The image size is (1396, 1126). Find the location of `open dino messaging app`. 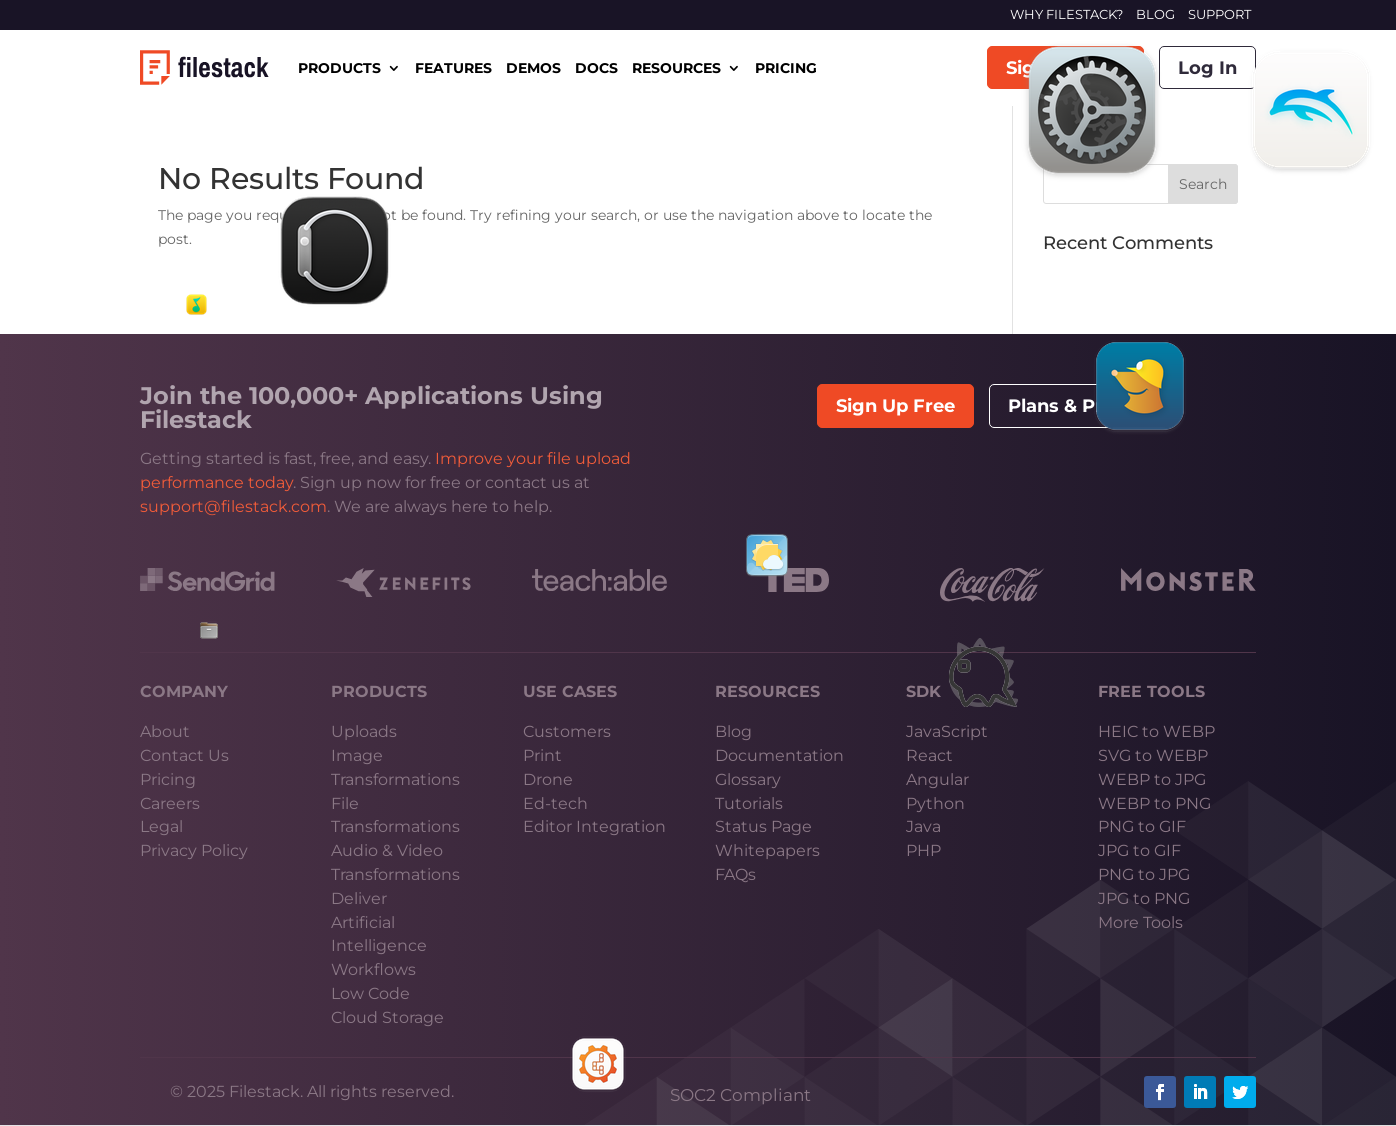

open dino messaging app is located at coordinates (983, 672).